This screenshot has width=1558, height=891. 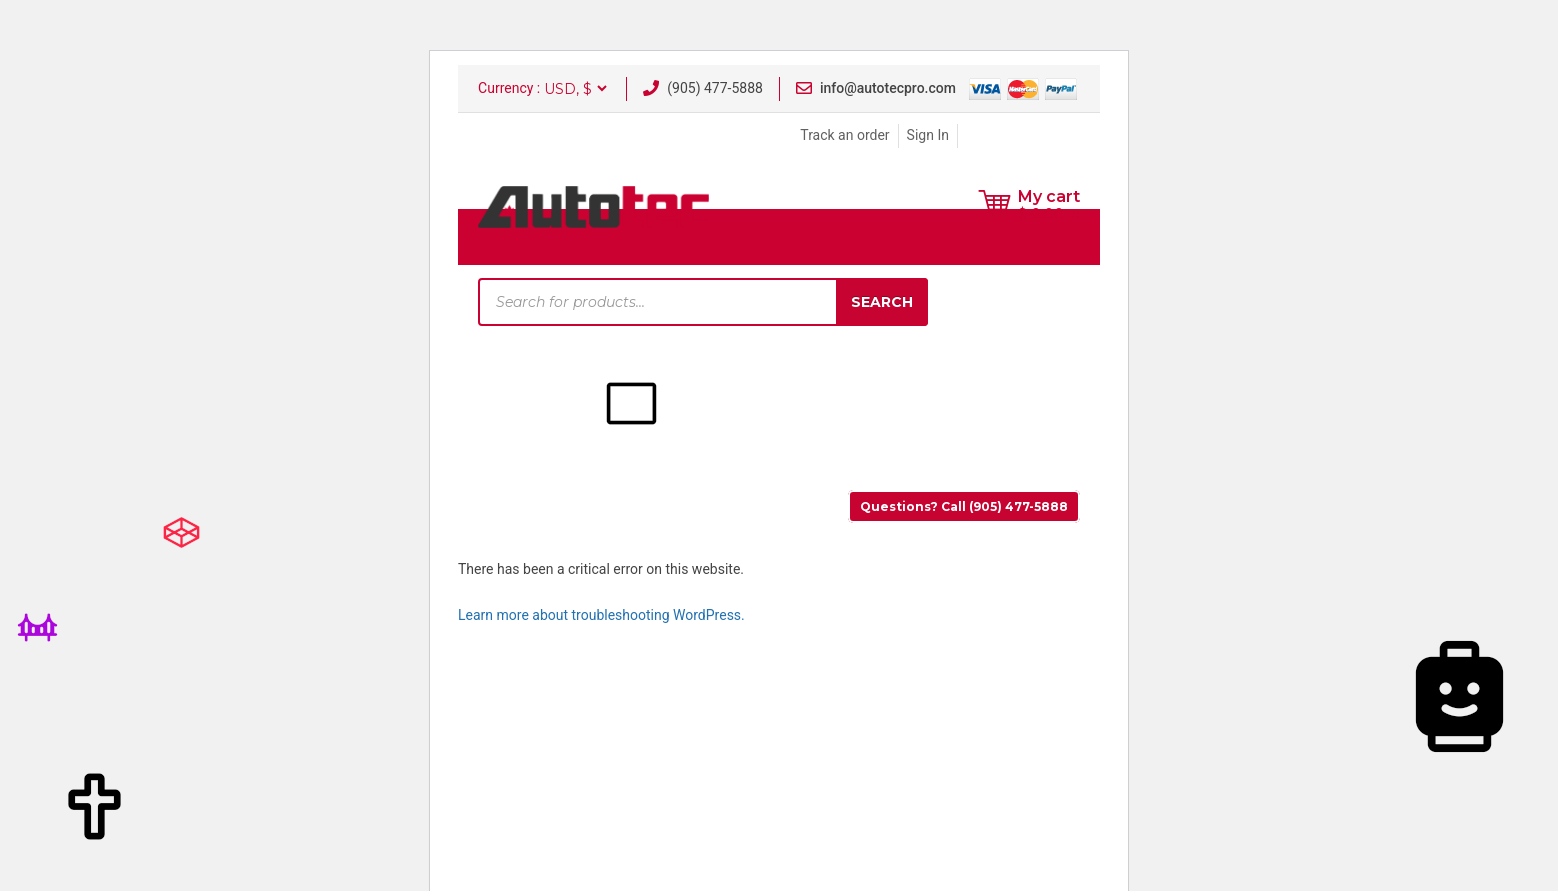 I want to click on navigate to bridges or overpasses on a map, so click(x=37, y=627).